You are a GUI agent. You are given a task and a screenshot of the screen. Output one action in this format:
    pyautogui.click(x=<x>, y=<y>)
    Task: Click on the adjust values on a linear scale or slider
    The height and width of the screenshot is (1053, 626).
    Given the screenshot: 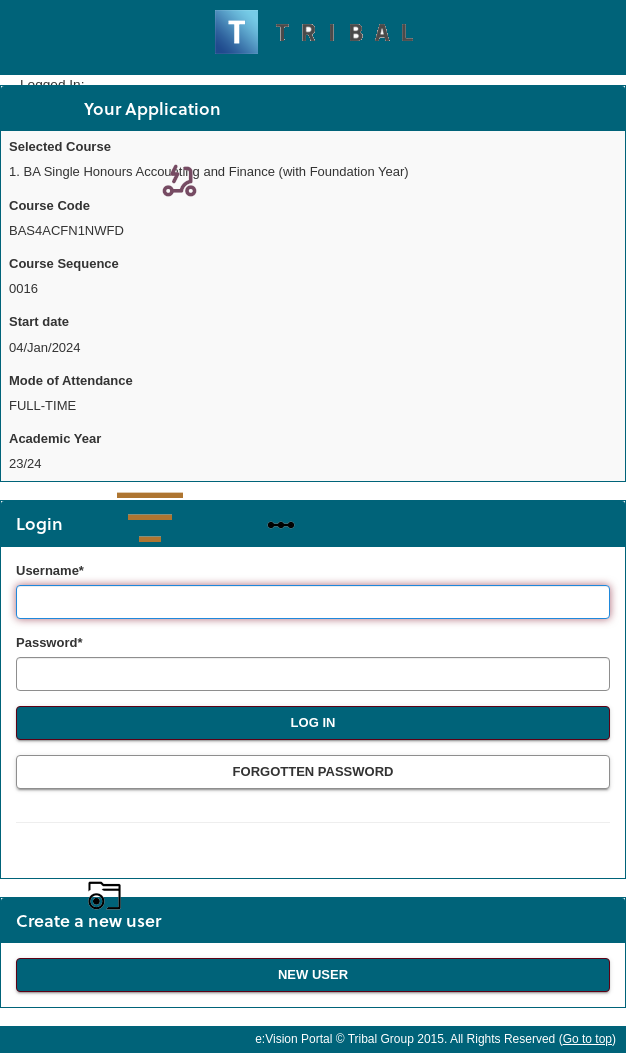 What is the action you would take?
    pyautogui.click(x=281, y=525)
    